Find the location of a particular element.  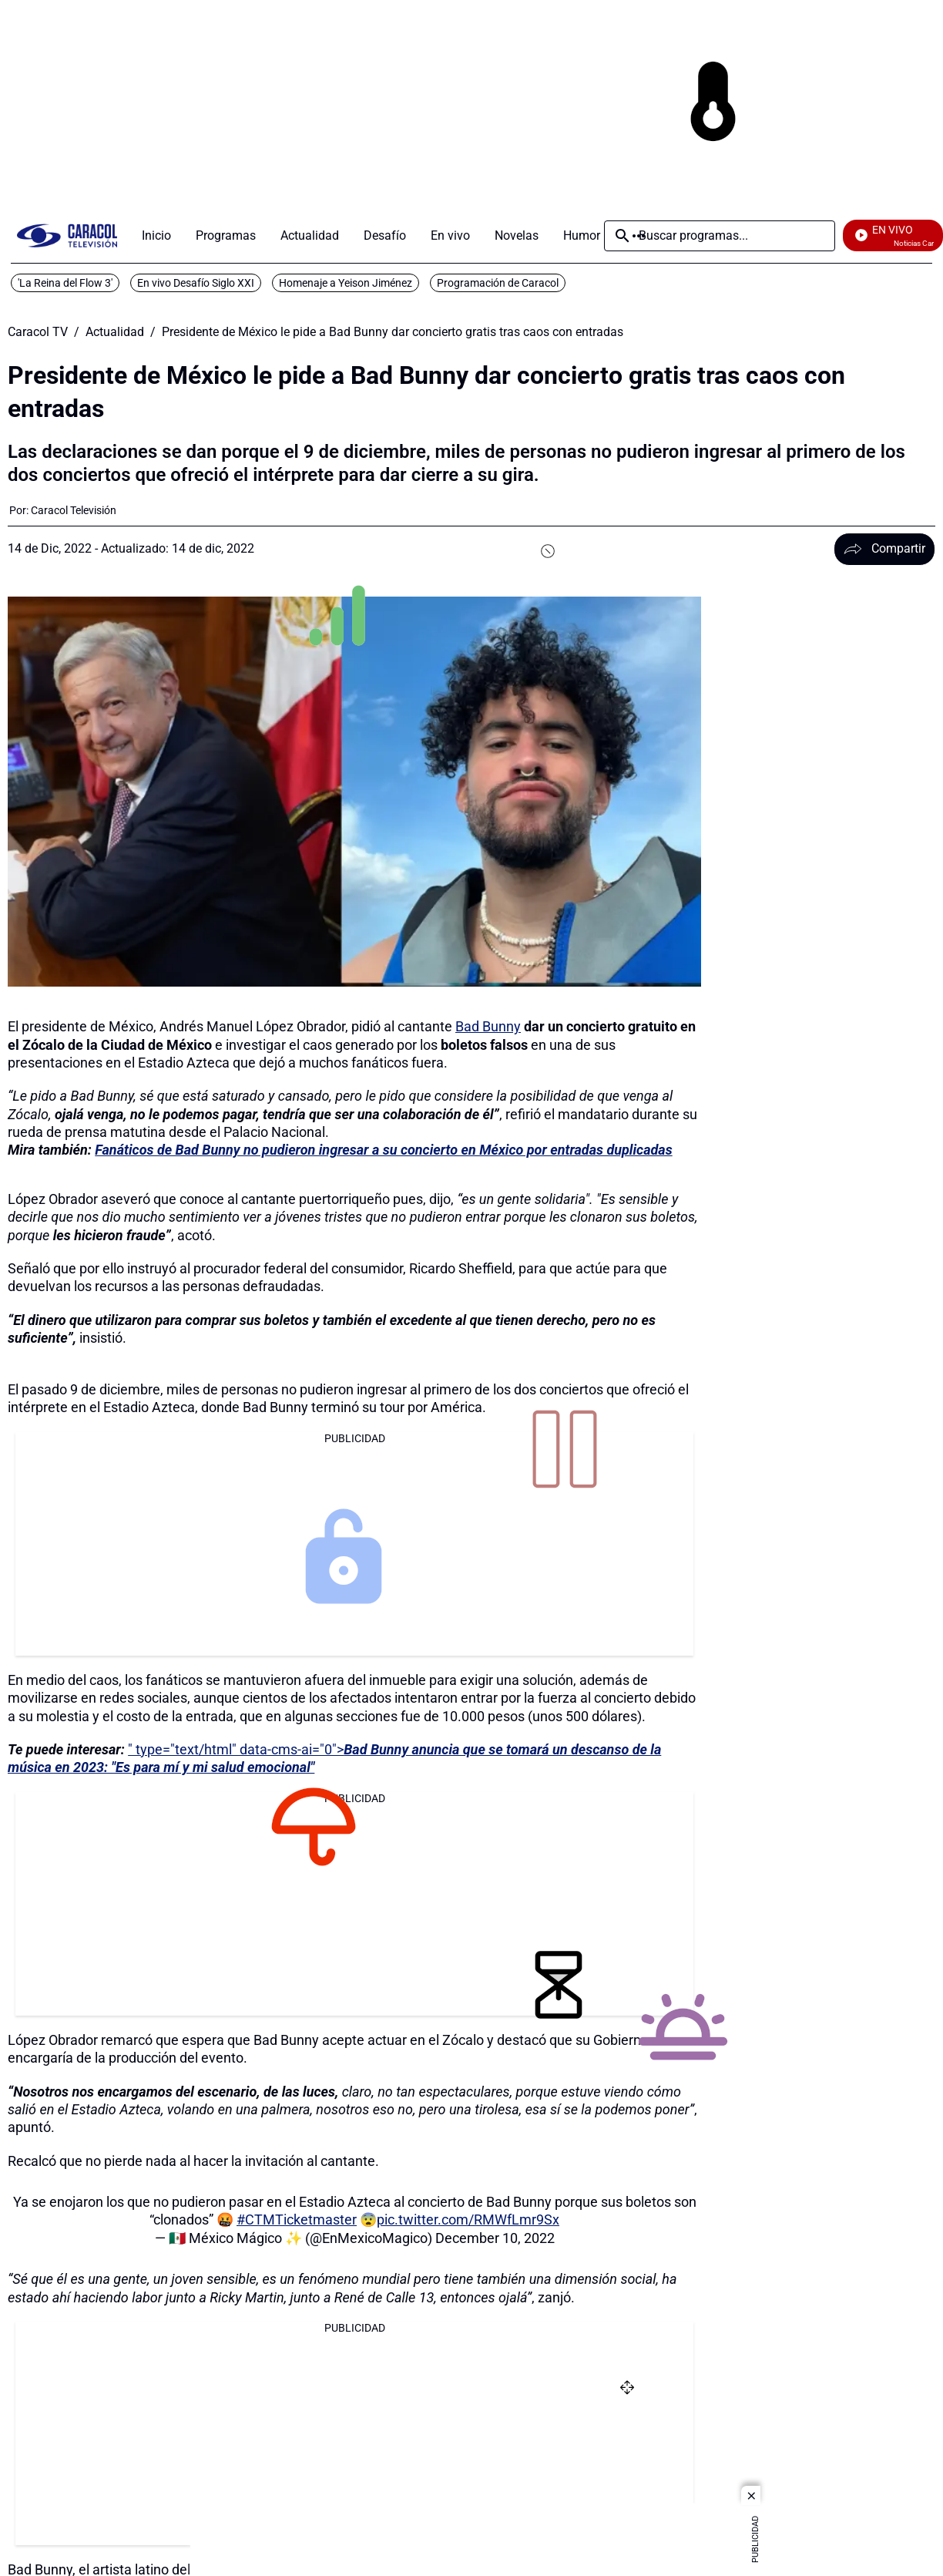

indicates a task or process in progress is located at coordinates (559, 1985).